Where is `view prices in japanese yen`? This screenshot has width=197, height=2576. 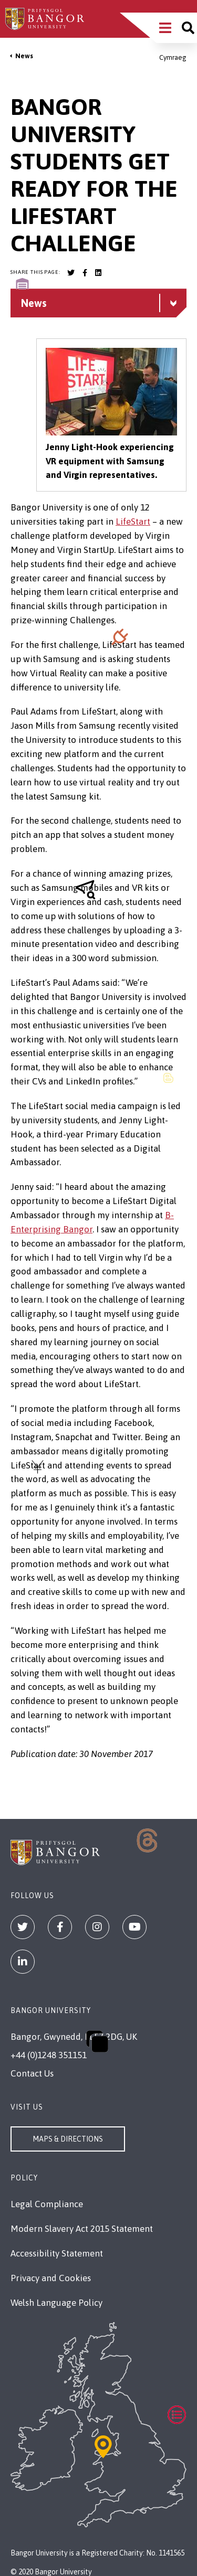
view prices in japanese yen is located at coordinates (37, 1466).